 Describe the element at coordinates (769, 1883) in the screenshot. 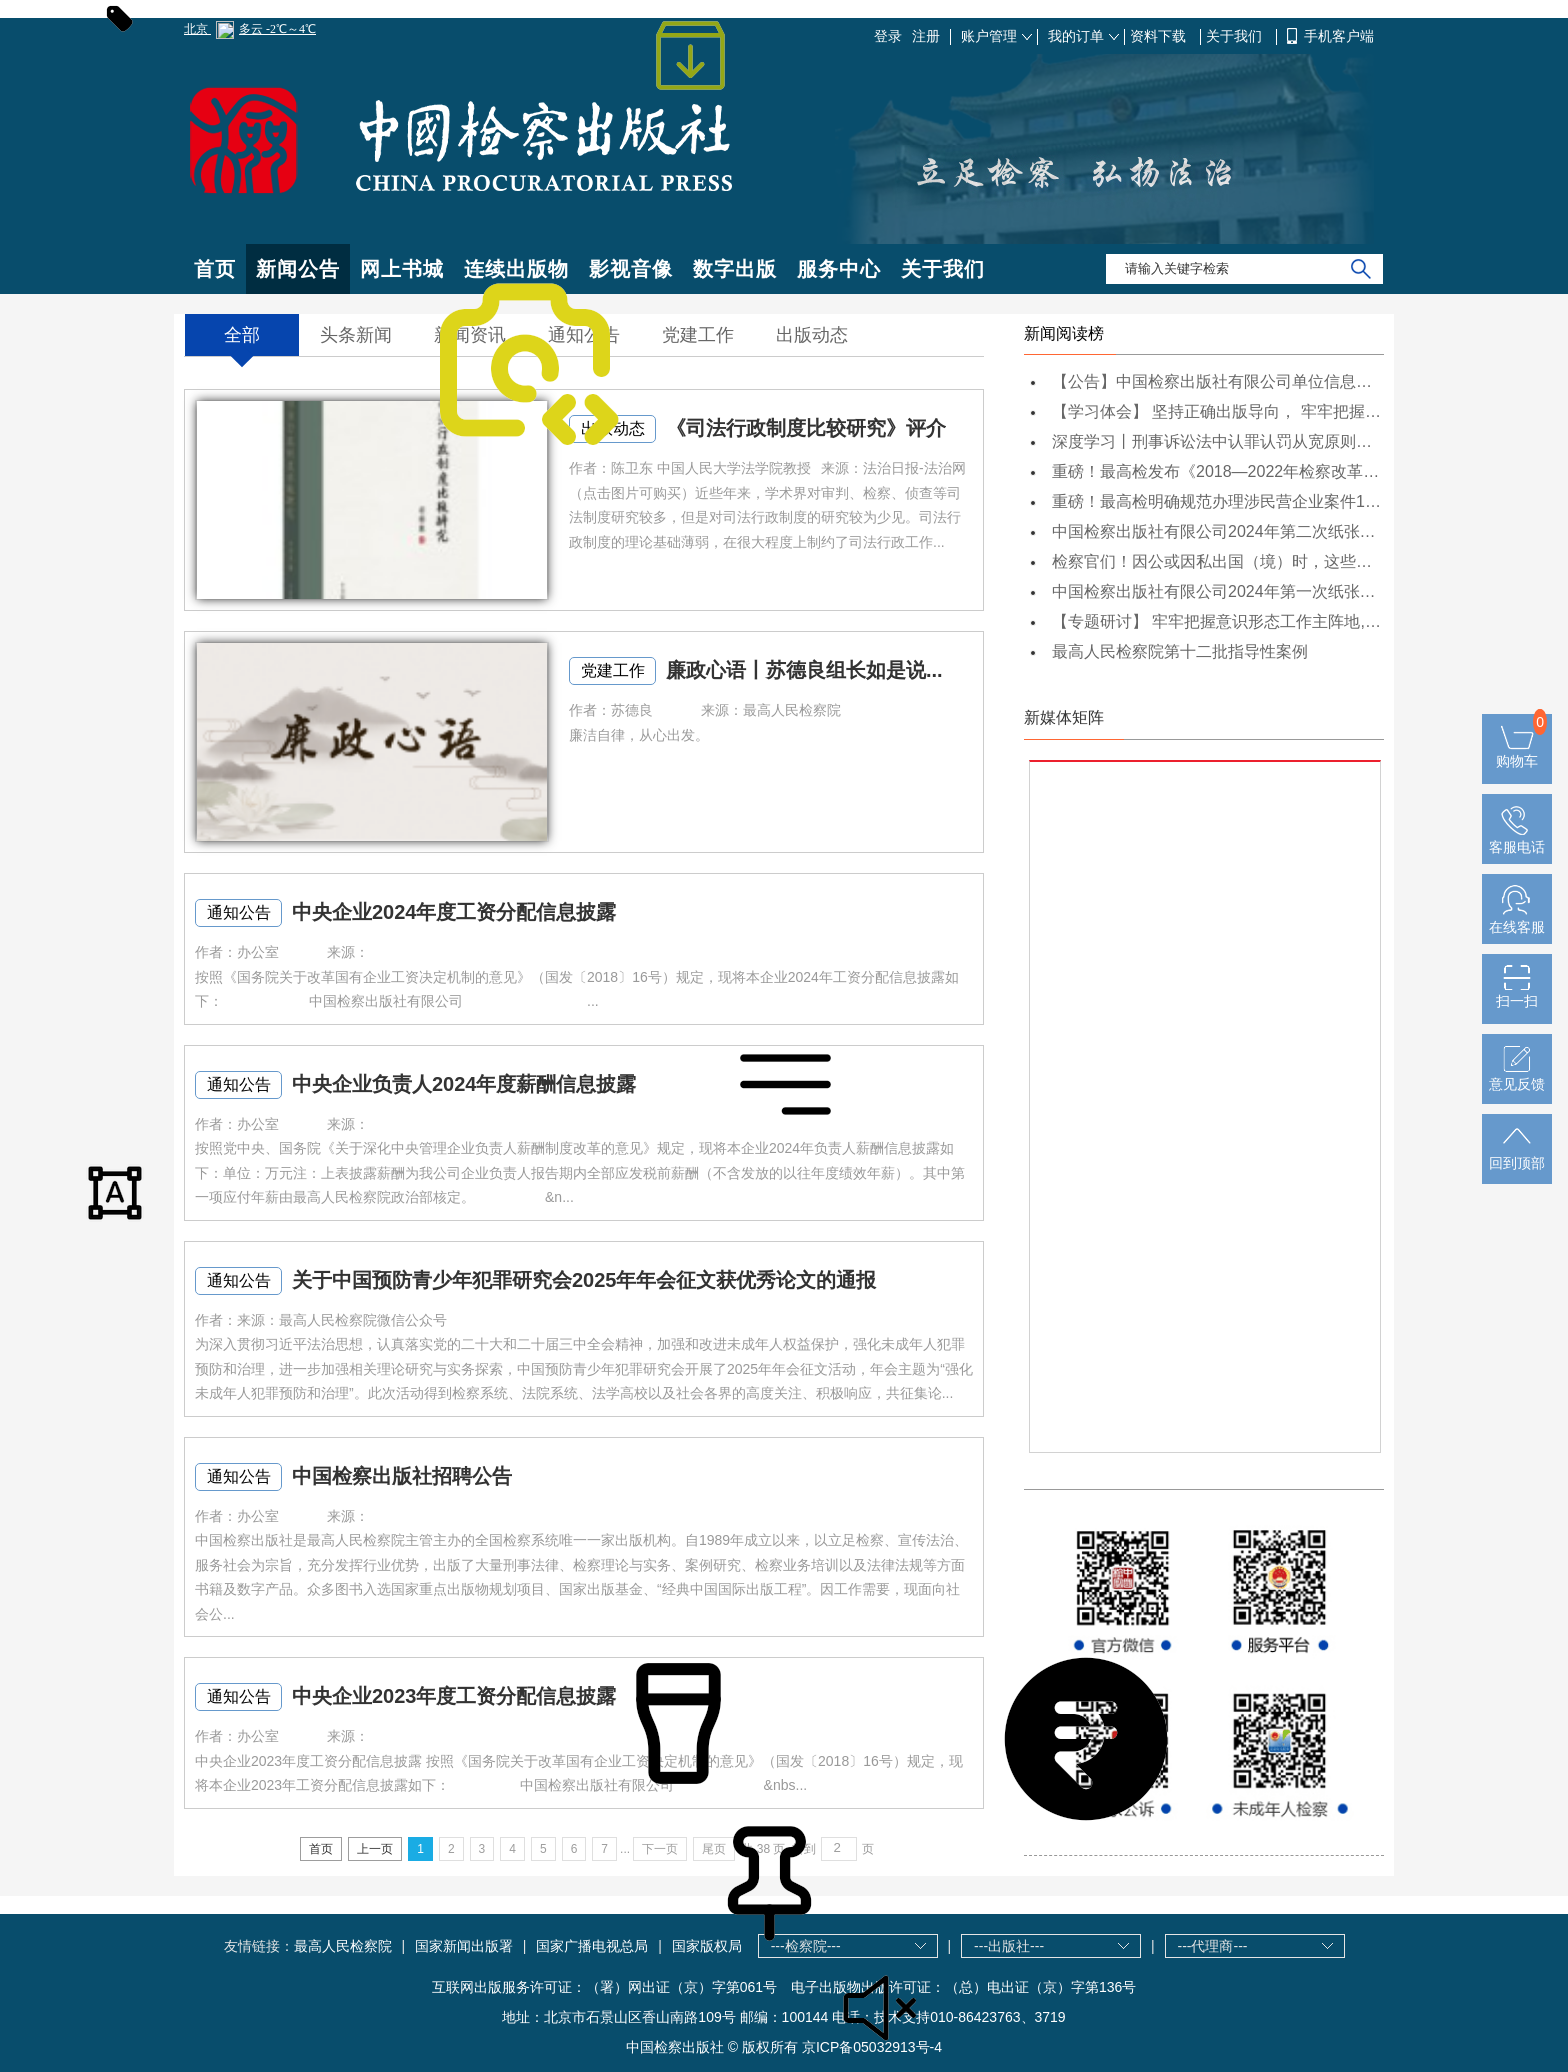

I see `pin an item to keep it visible` at that location.